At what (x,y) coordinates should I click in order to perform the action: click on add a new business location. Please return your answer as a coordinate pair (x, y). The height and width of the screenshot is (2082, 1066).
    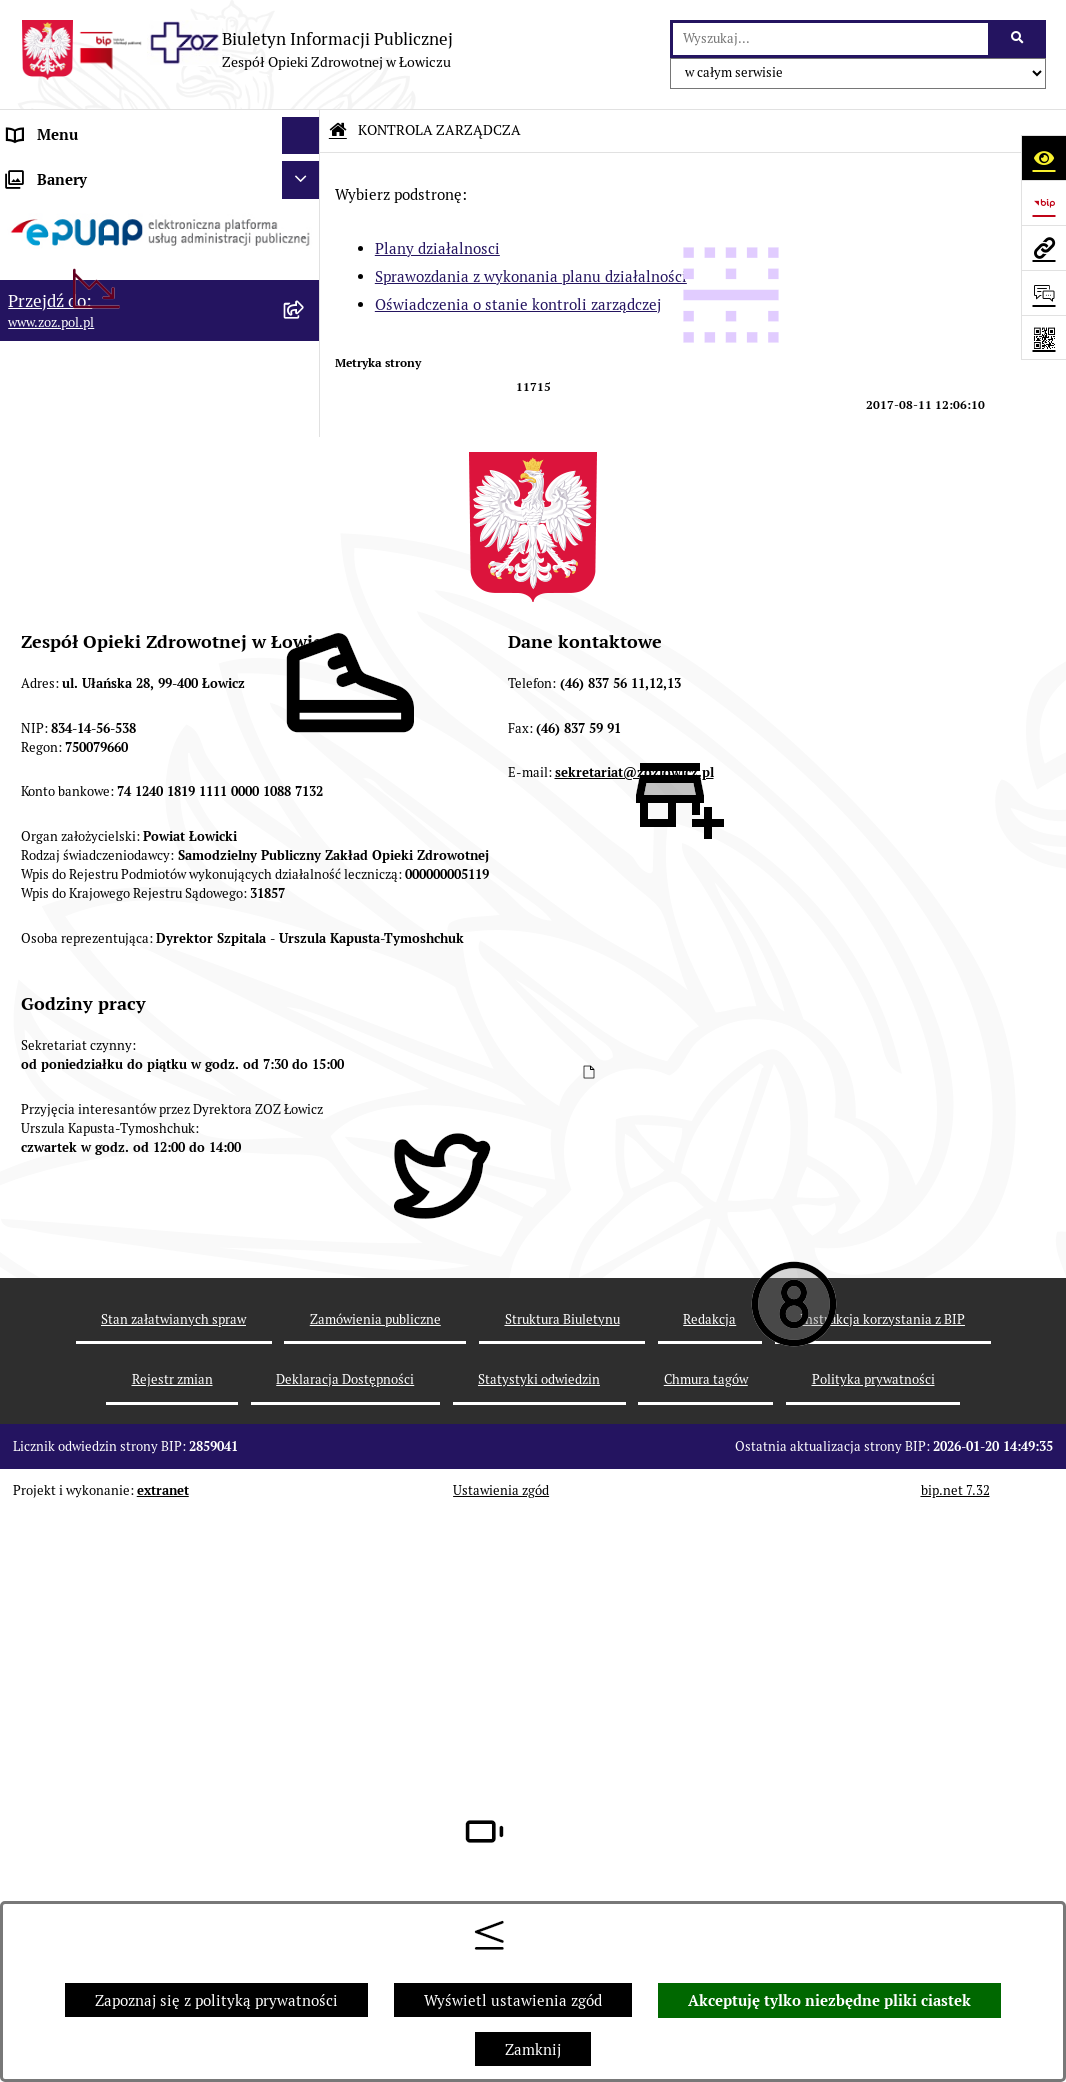
    Looking at the image, I should click on (680, 795).